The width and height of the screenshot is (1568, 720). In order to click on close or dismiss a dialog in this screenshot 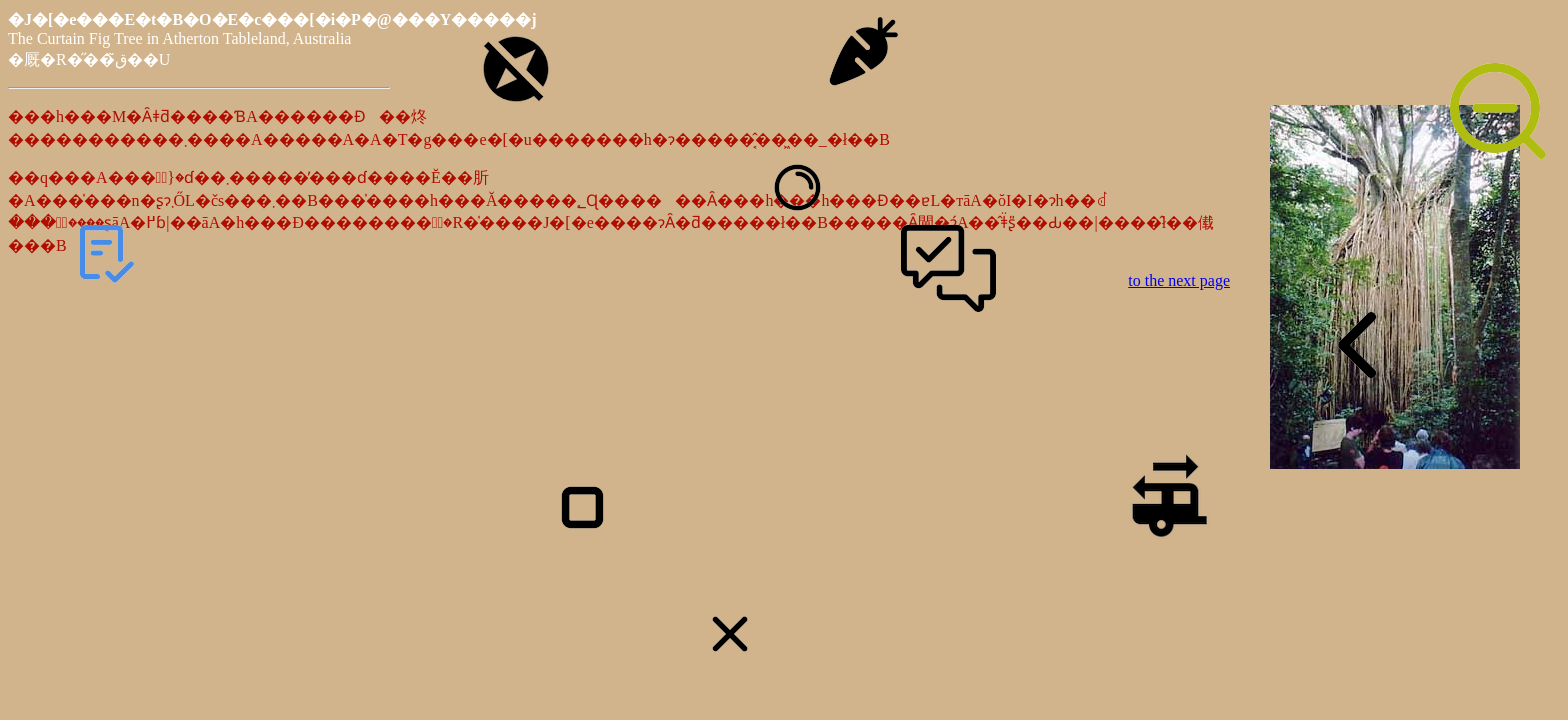, I will do `click(730, 634)`.